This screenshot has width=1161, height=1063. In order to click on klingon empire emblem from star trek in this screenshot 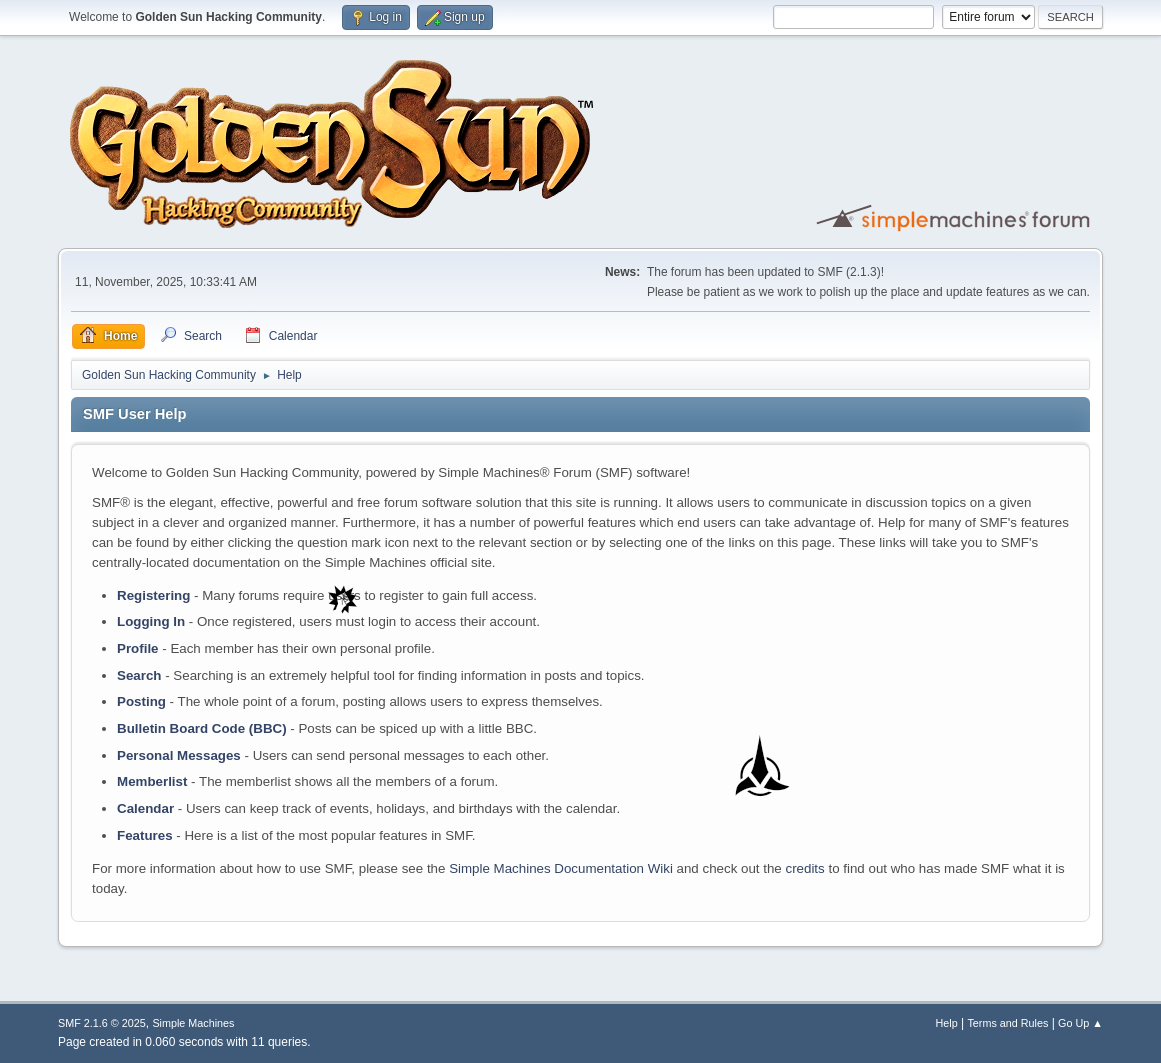, I will do `click(762, 765)`.